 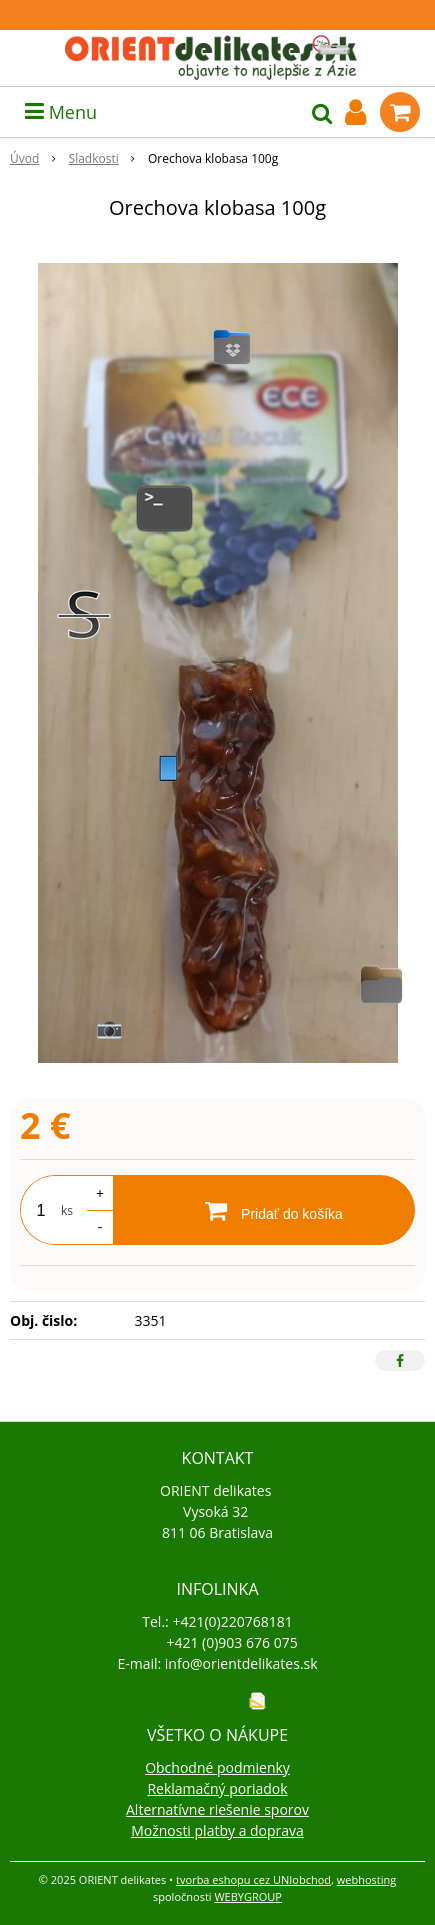 I want to click on indicates a folder is currently open or expanded, so click(x=381, y=984).